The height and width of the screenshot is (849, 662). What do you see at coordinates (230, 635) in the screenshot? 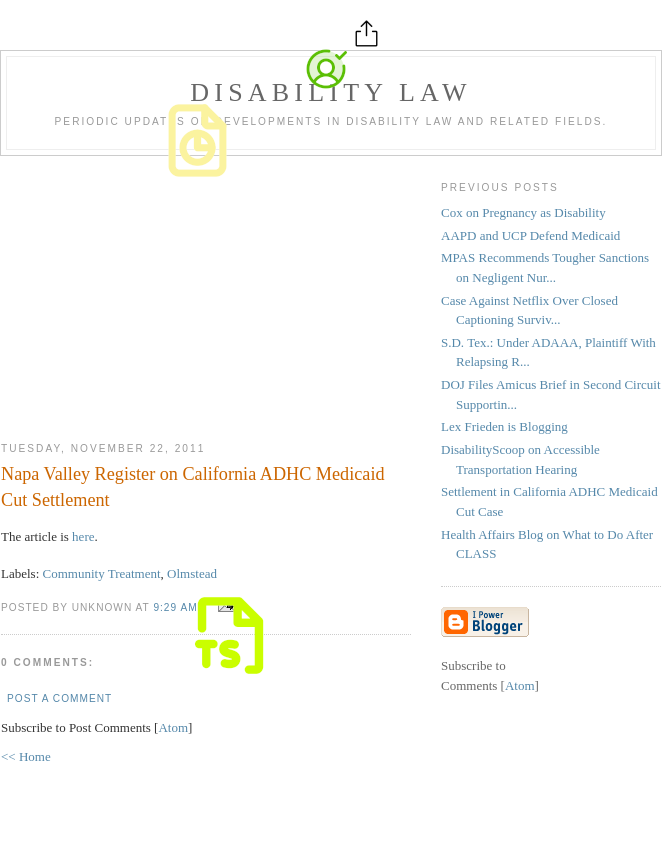
I see `a TypeScript file` at bounding box center [230, 635].